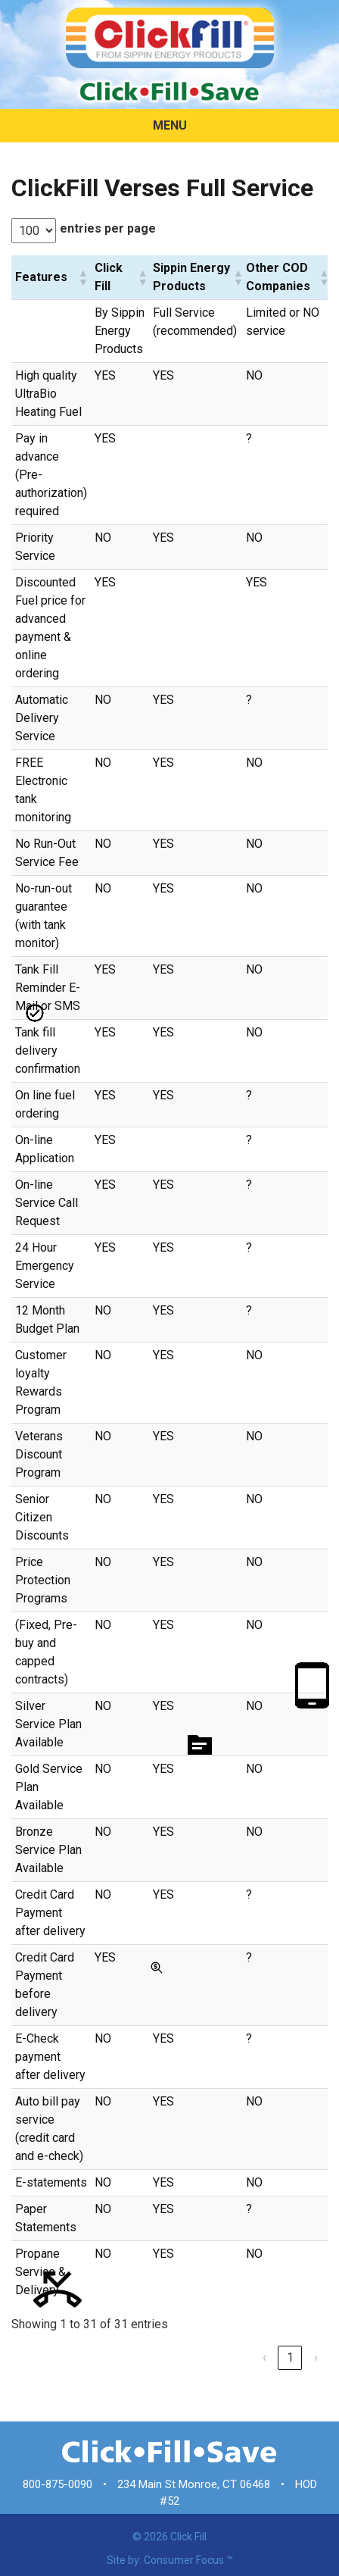 The height and width of the screenshot is (2576, 339). What do you see at coordinates (157, 1968) in the screenshot?
I see `search for pricing or cost information` at bounding box center [157, 1968].